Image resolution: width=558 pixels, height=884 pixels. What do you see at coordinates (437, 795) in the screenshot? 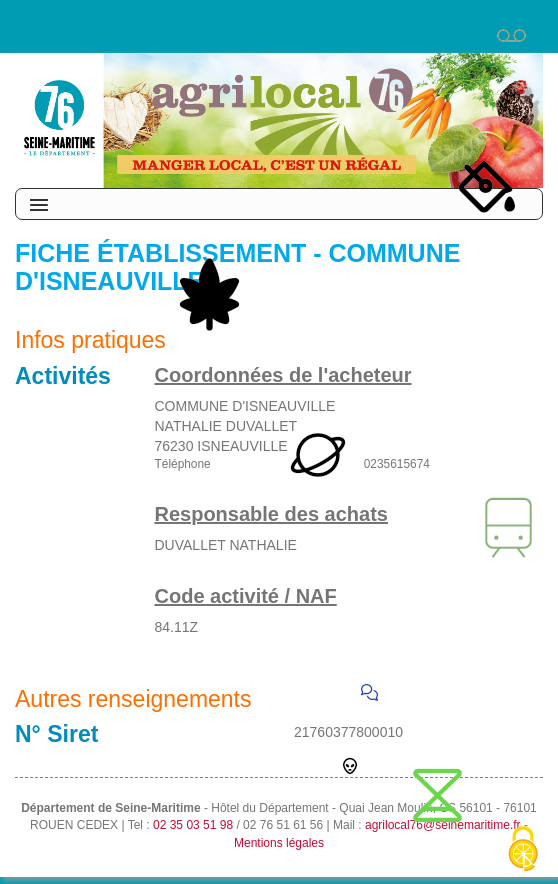
I see `indicates time running low or nearly expired` at bounding box center [437, 795].